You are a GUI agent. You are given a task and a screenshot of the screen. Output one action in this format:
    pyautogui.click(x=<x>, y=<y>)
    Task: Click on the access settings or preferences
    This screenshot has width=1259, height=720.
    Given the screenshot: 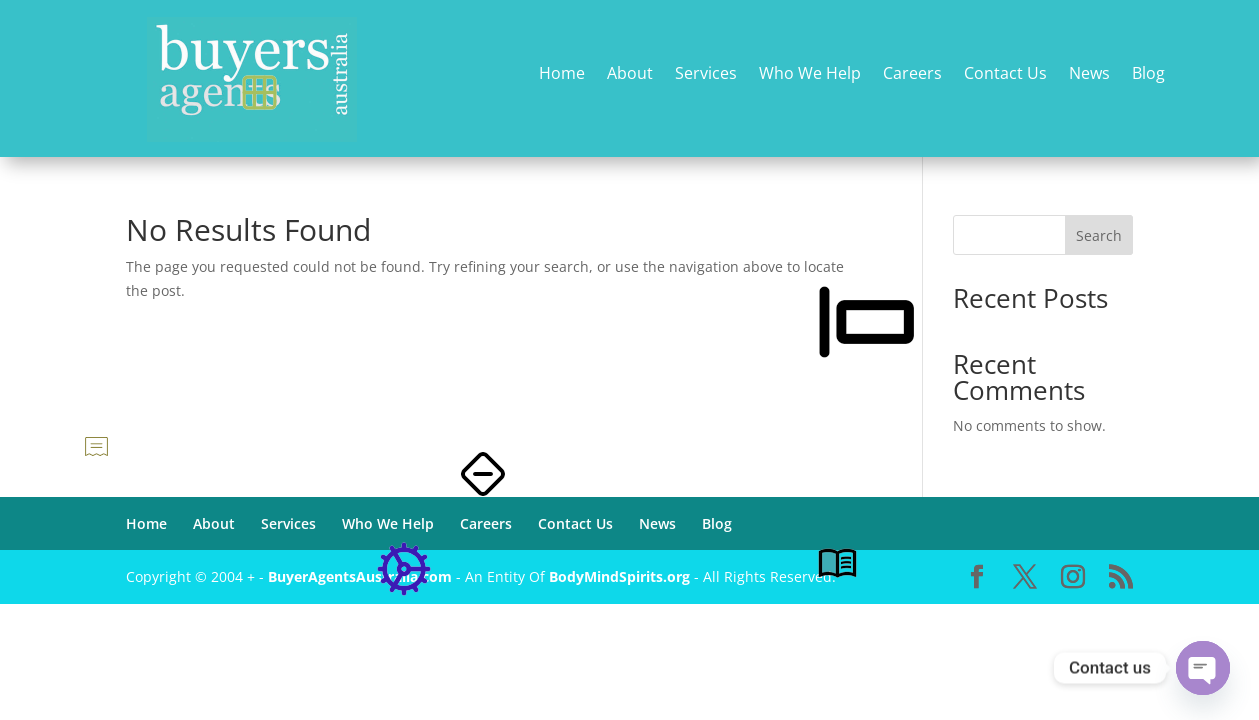 What is the action you would take?
    pyautogui.click(x=404, y=569)
    